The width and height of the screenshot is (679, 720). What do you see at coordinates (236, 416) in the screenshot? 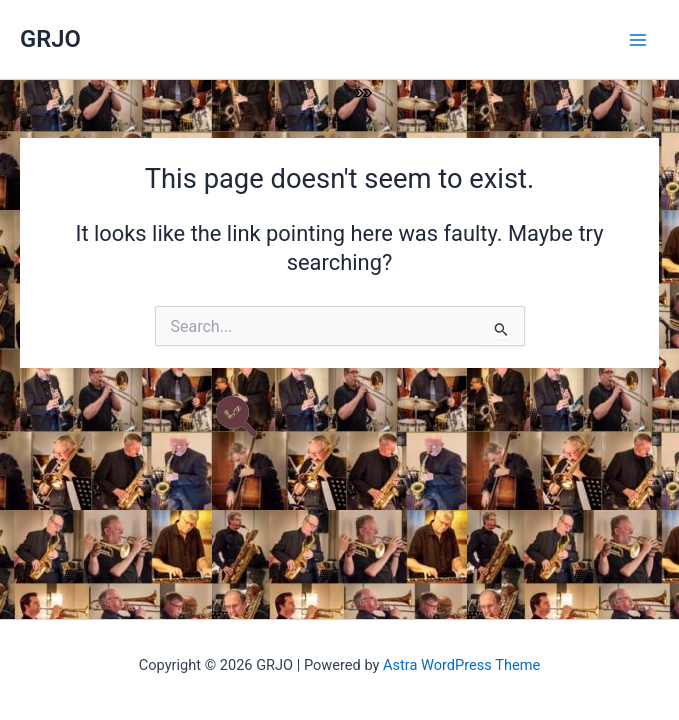
I see `search completed successfully` at bounding box center [236, 416].